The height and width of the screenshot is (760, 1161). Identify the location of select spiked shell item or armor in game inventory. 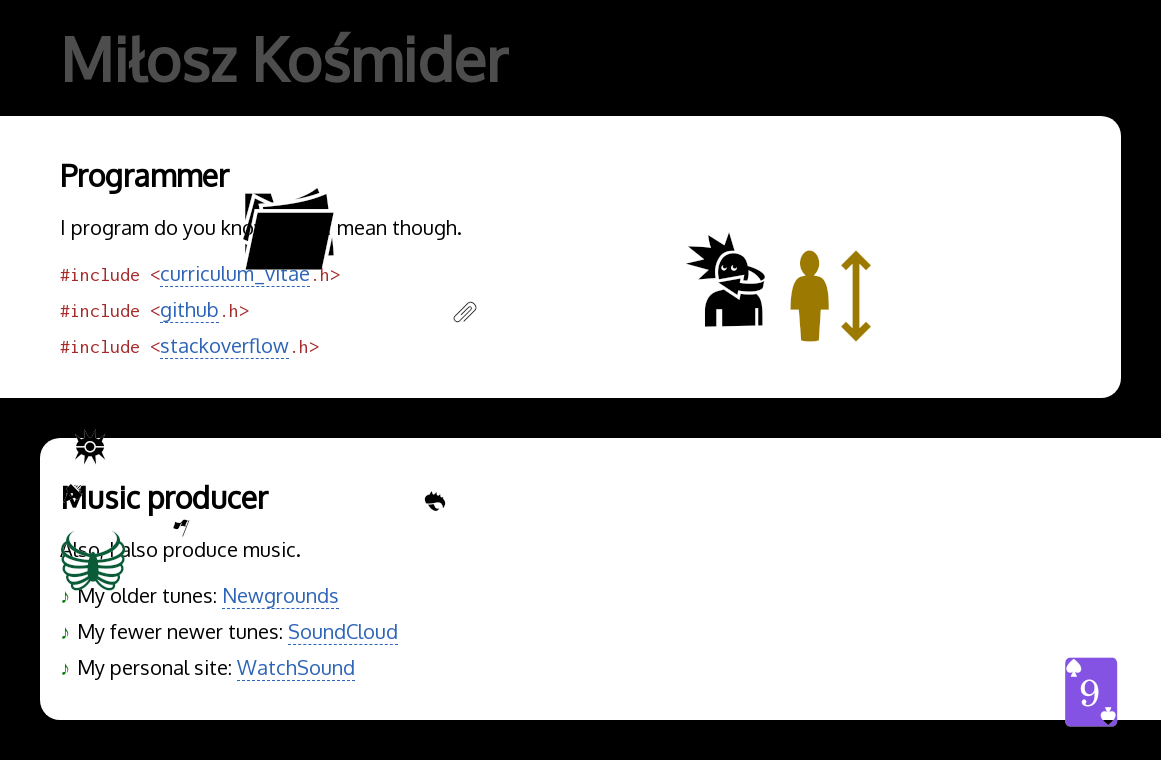
(90, 447).